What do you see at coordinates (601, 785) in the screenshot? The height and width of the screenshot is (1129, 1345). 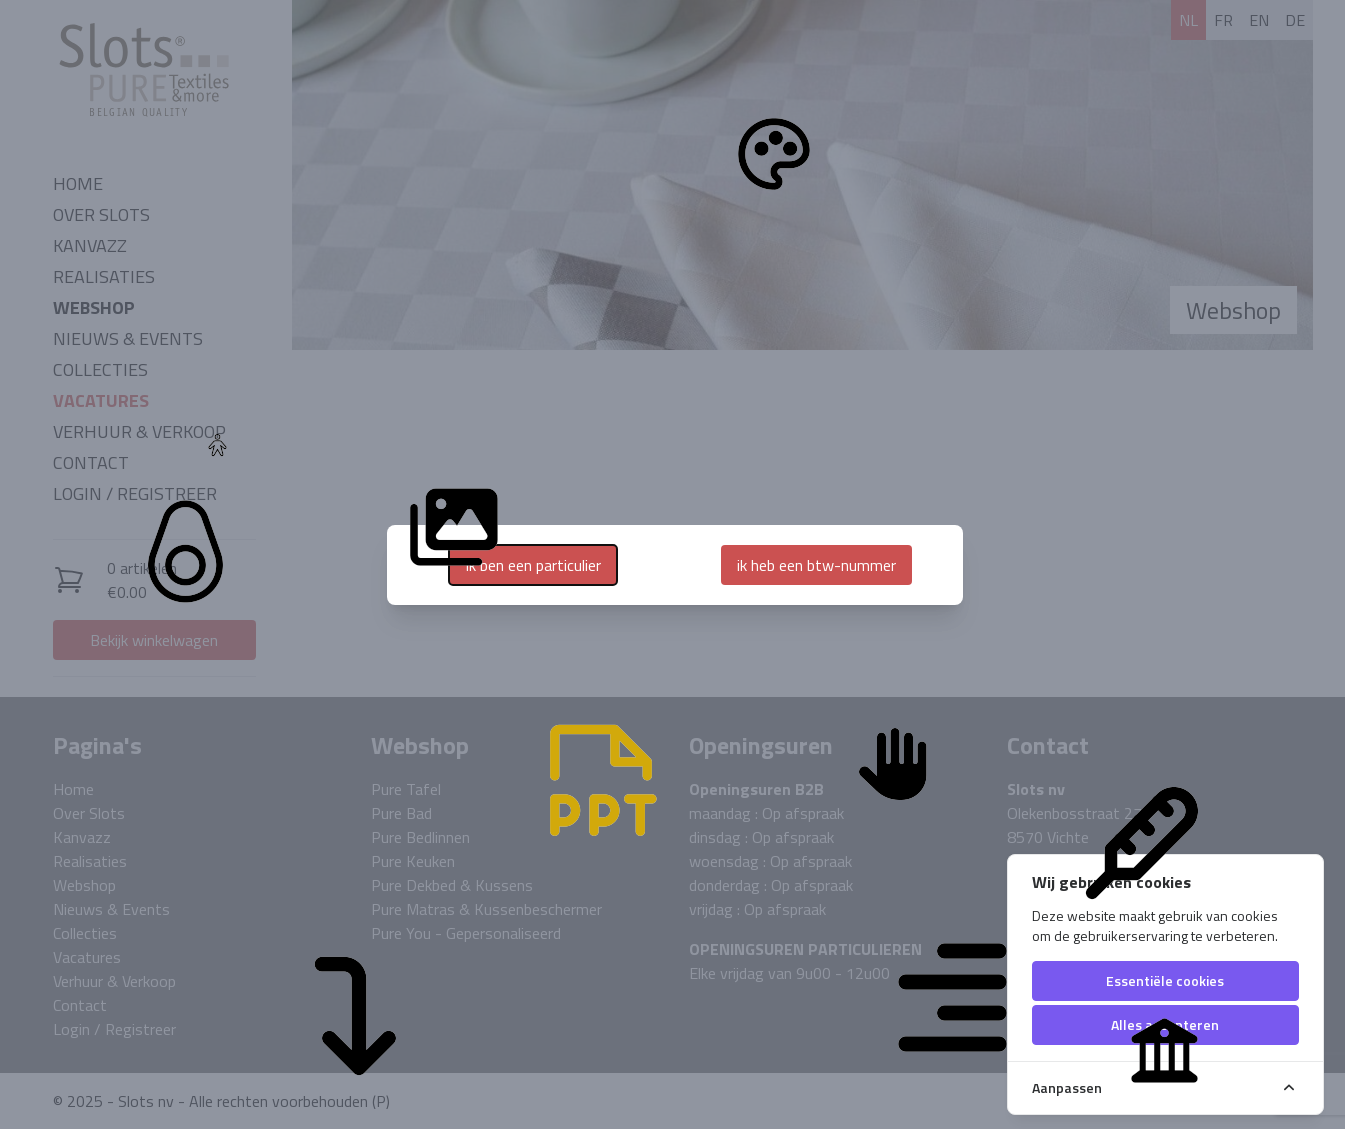 I see `open a PowerPoint presentation file` at bounding box center [601, 785].